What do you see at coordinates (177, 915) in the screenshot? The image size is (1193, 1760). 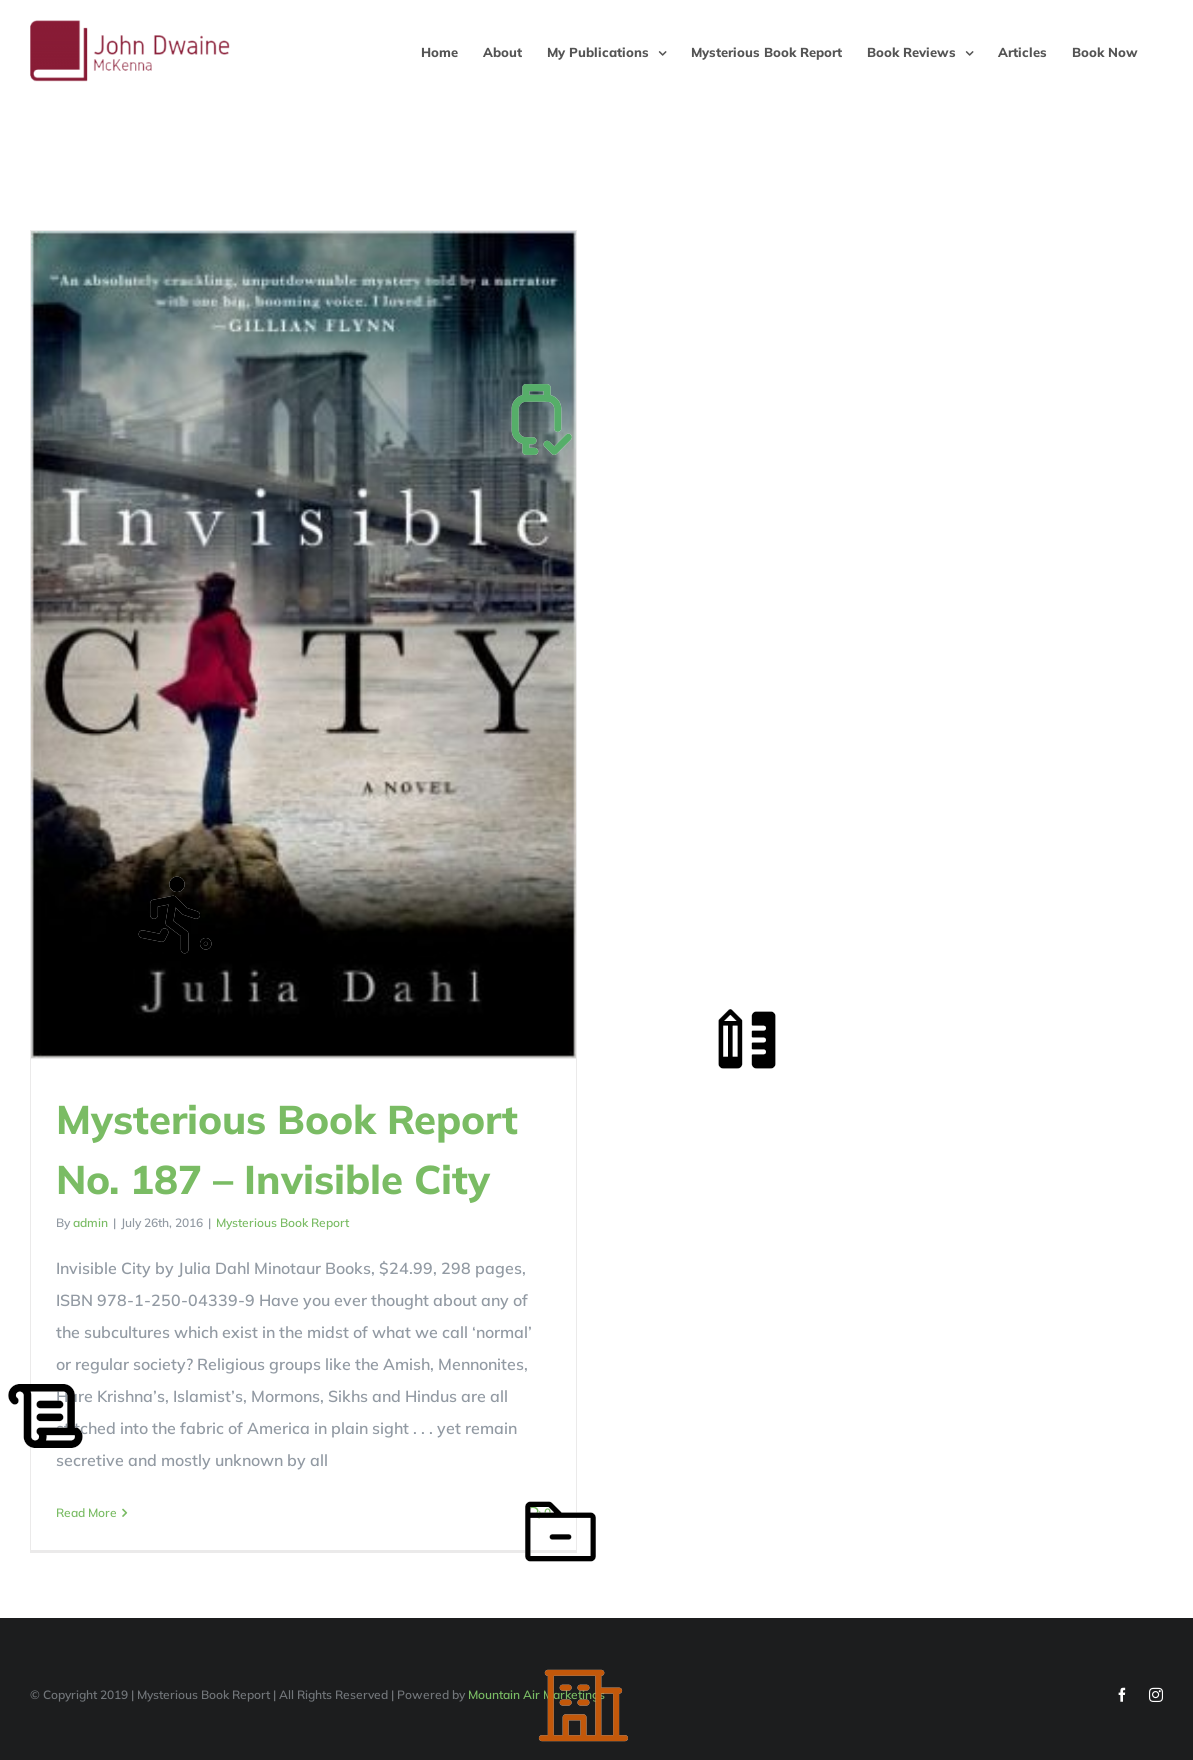 I see `access football or soccer games` at bounding box center [177, 915].